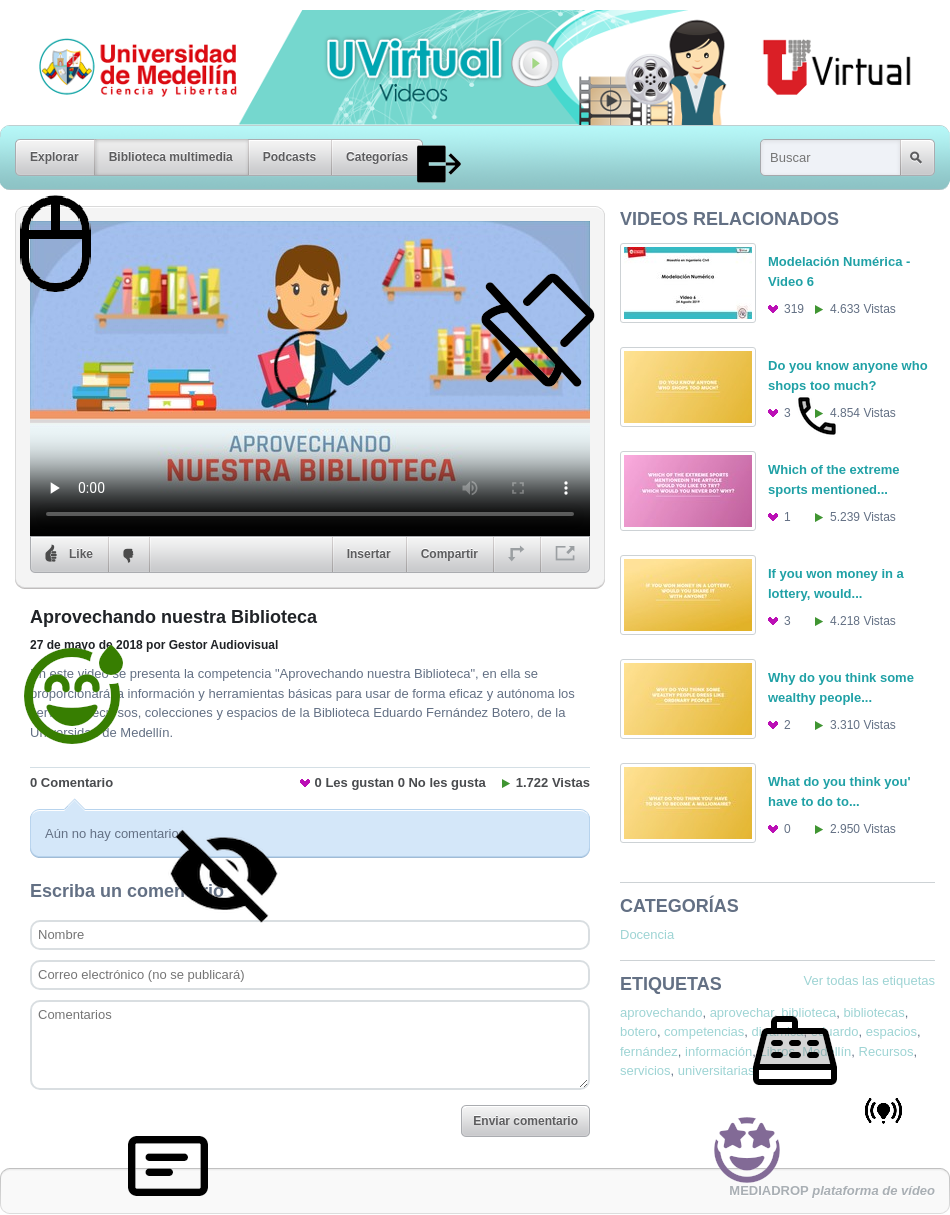 This screenshot has height=1215, width=950. I want to click on react with a nervous or relieved expression, so click(72, 696).